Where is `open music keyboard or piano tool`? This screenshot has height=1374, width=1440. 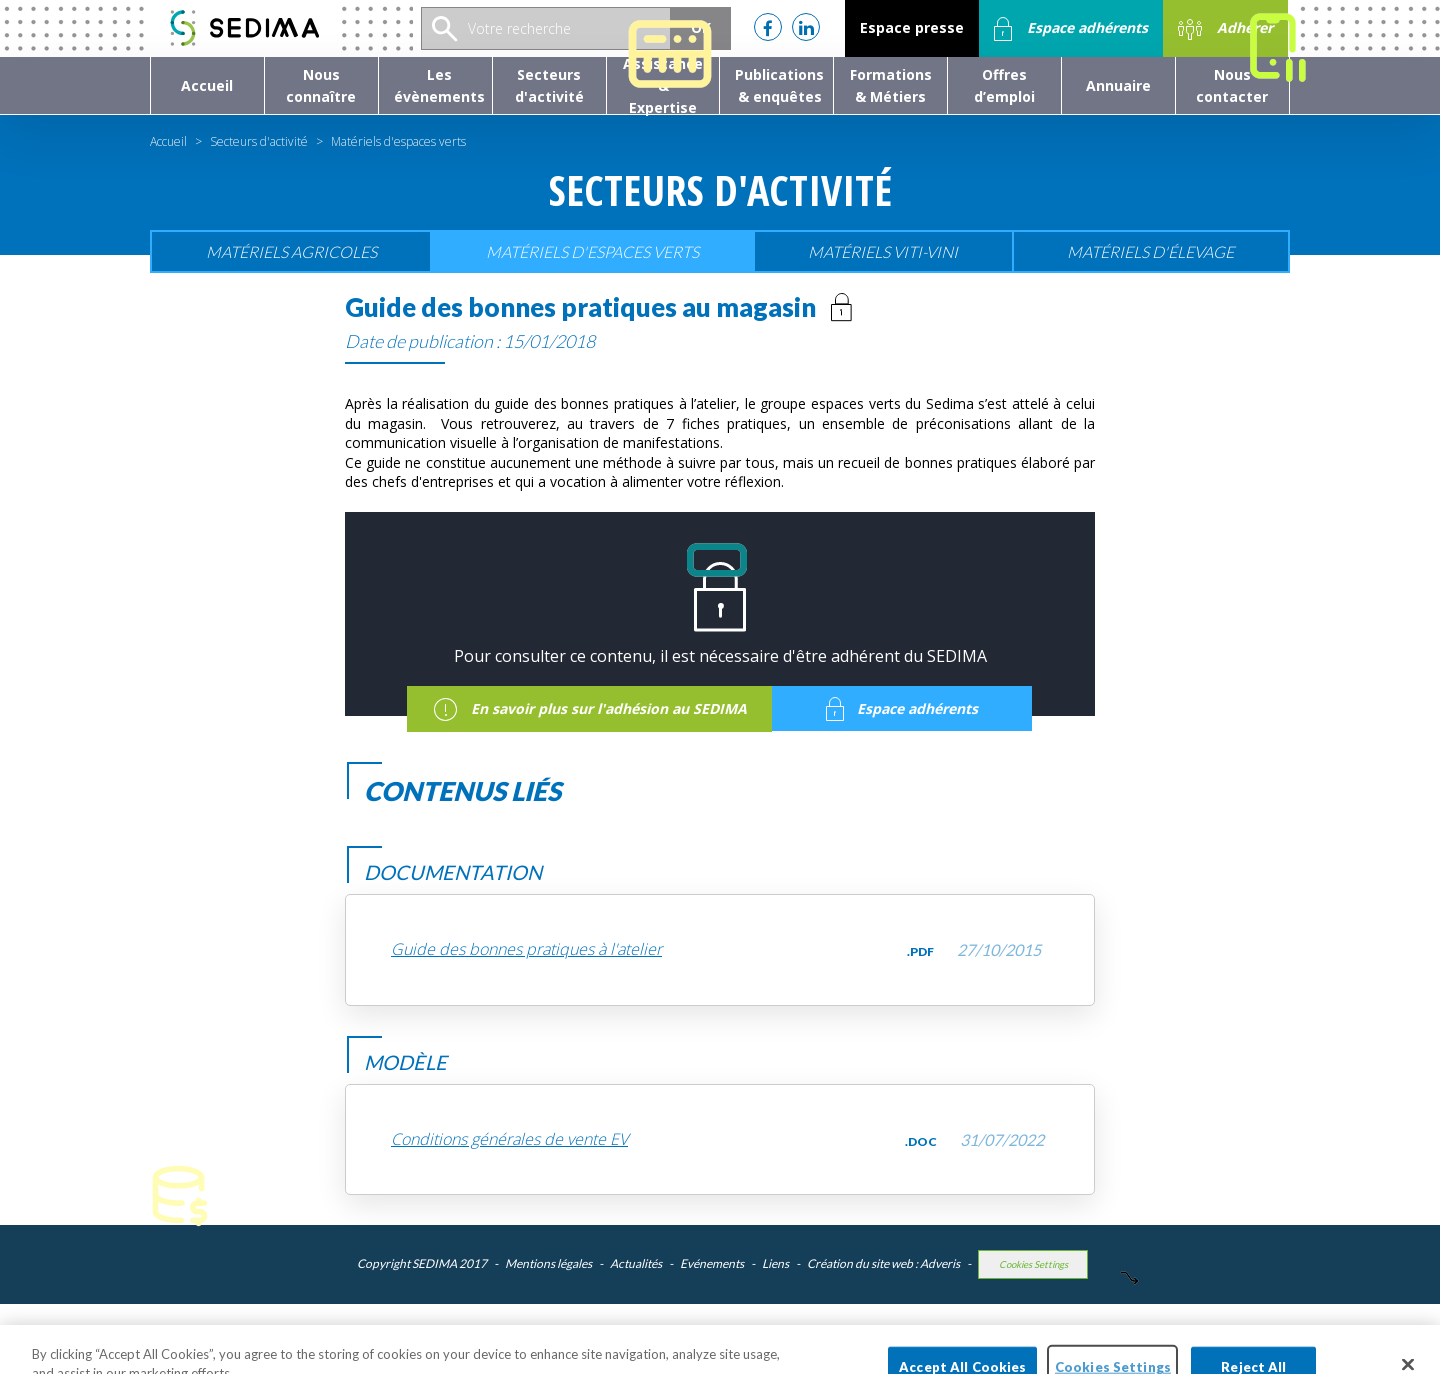 open music keyboard or piano tool is located at coordinates (670, 54).